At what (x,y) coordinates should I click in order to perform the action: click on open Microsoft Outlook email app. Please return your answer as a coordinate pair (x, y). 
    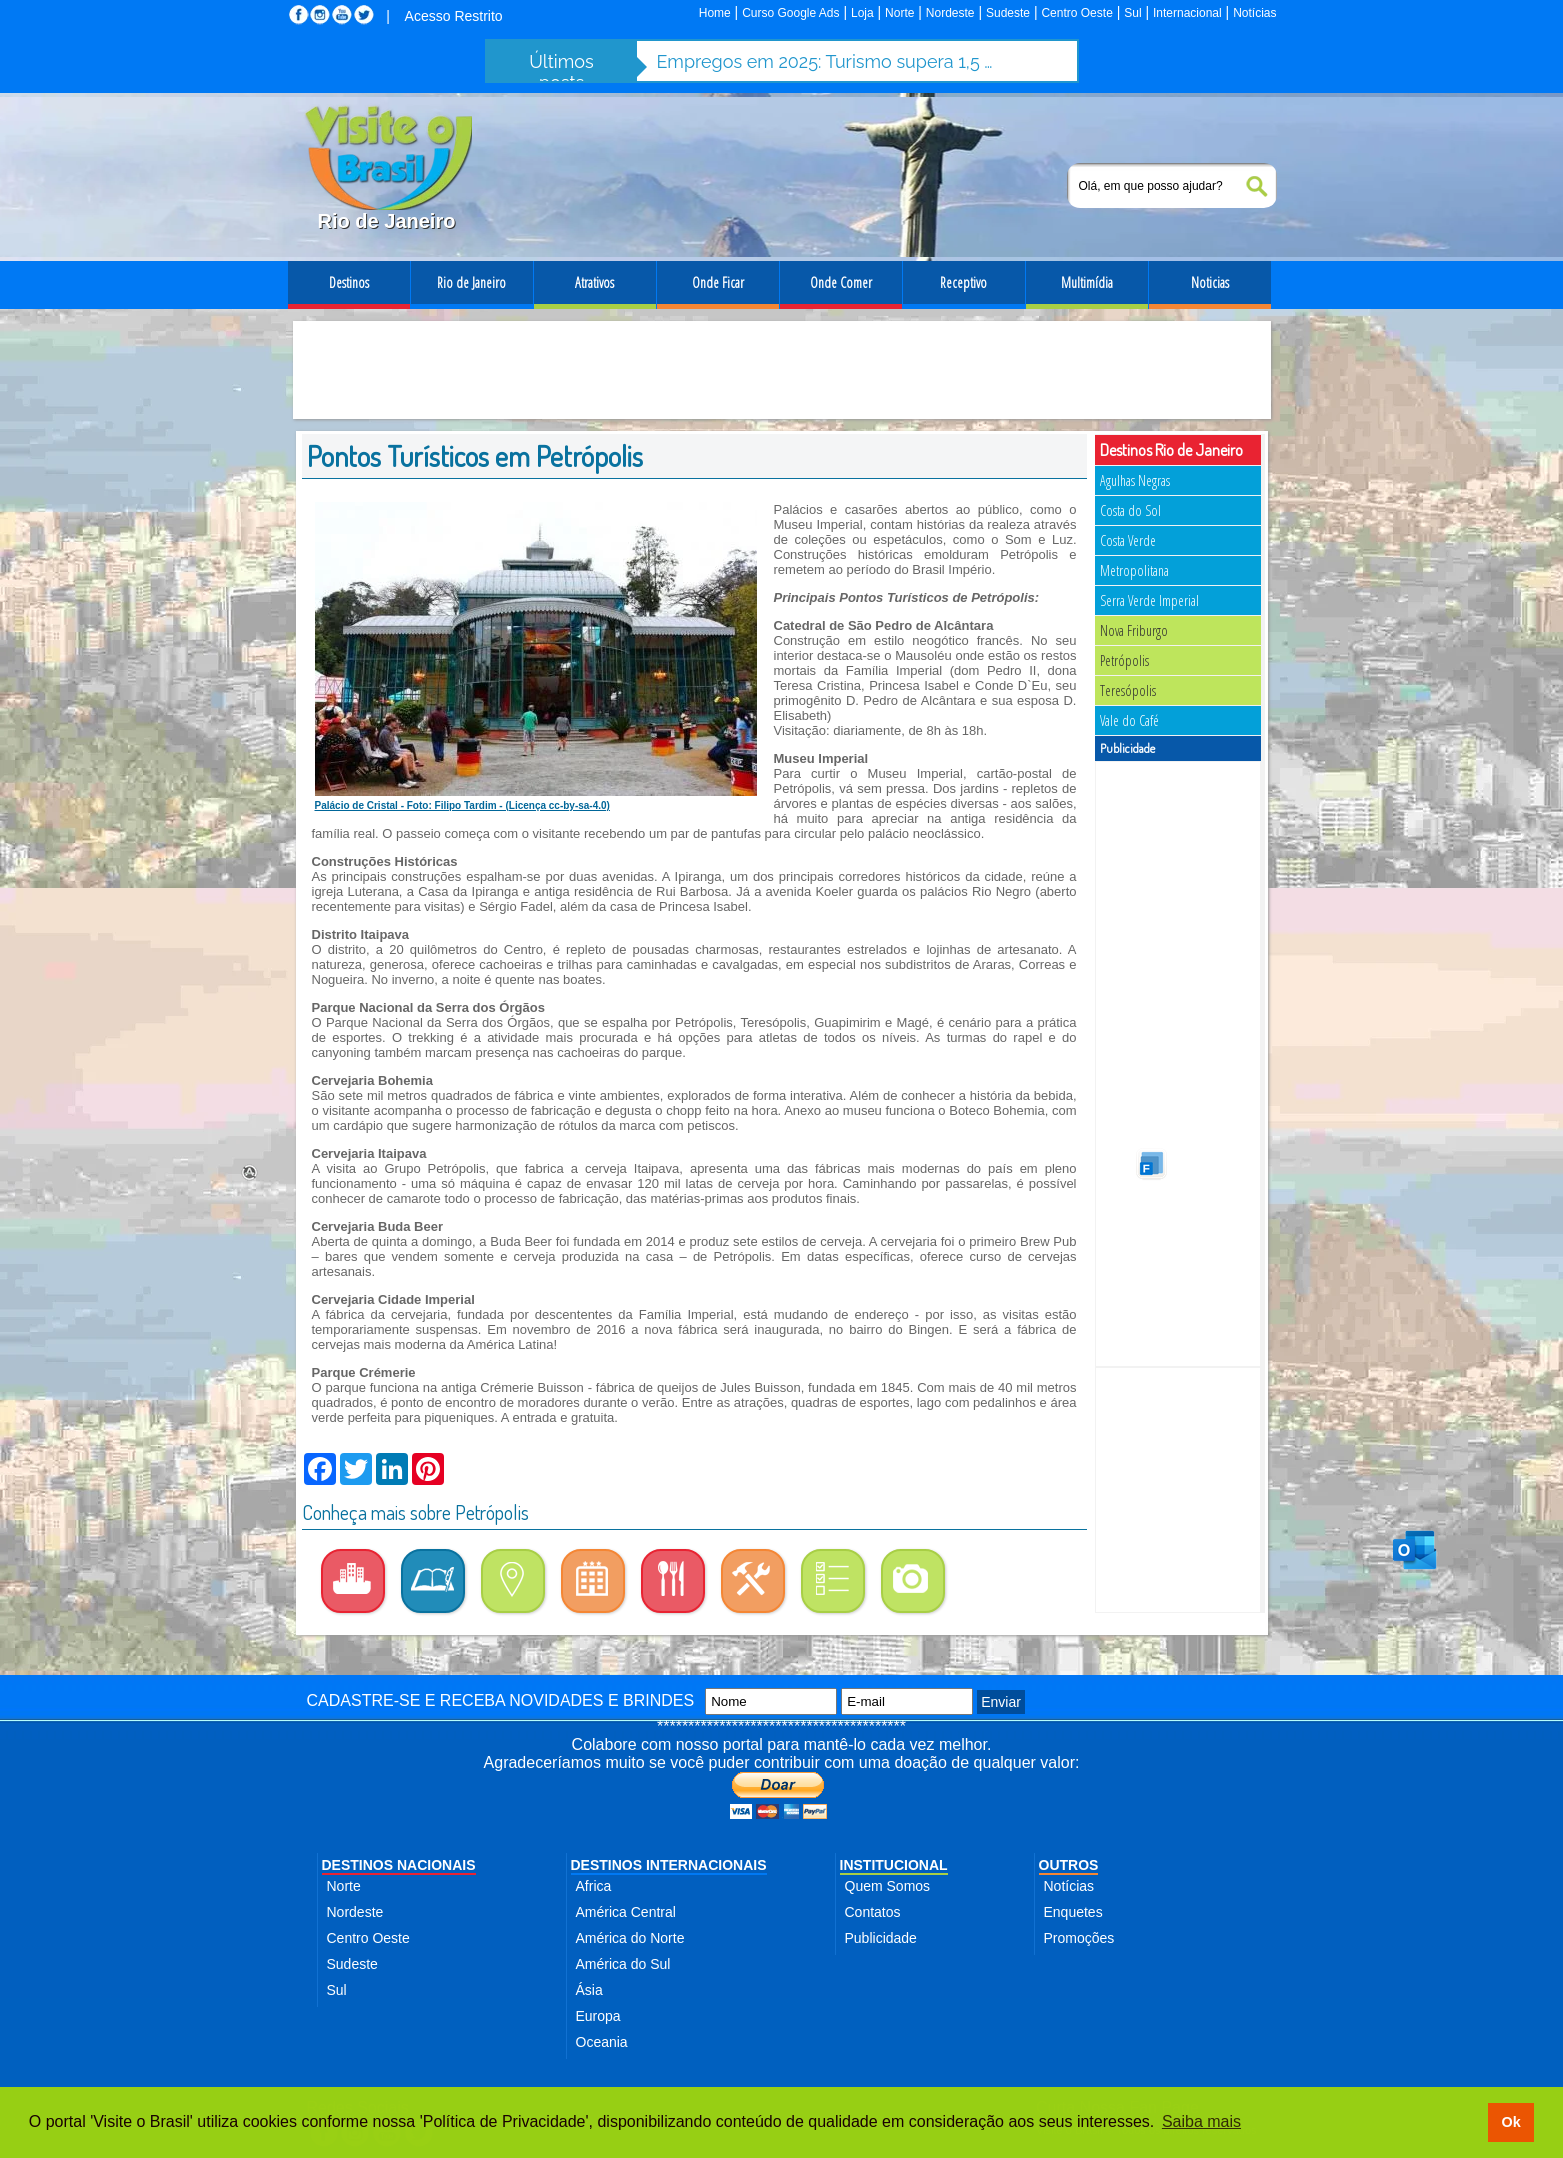
    Looking at the image, I should click on (1415, 1550).